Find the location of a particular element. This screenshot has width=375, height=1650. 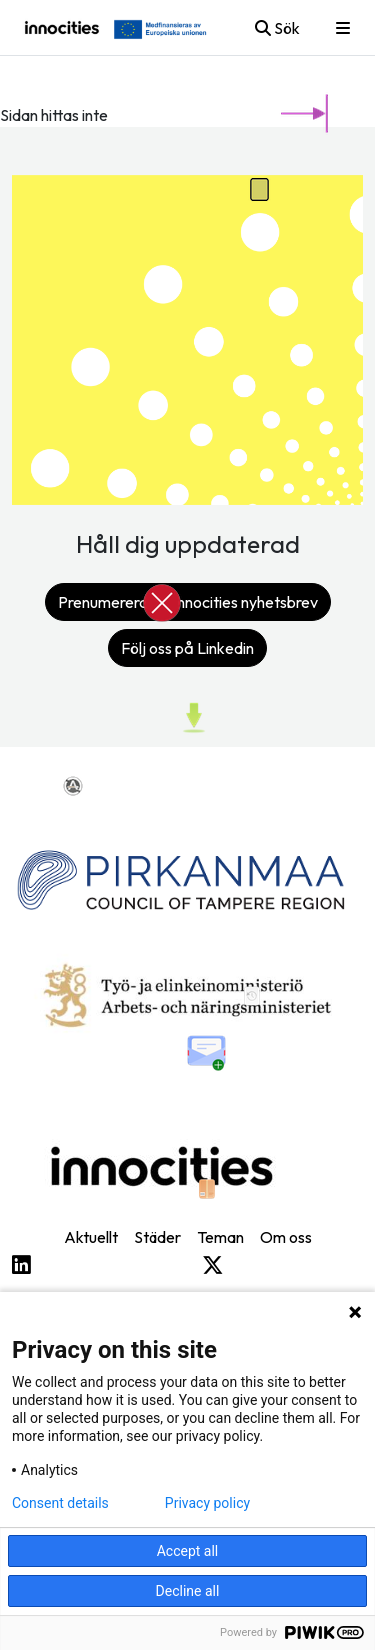

save file to disk is located at coordinates (194, 716).